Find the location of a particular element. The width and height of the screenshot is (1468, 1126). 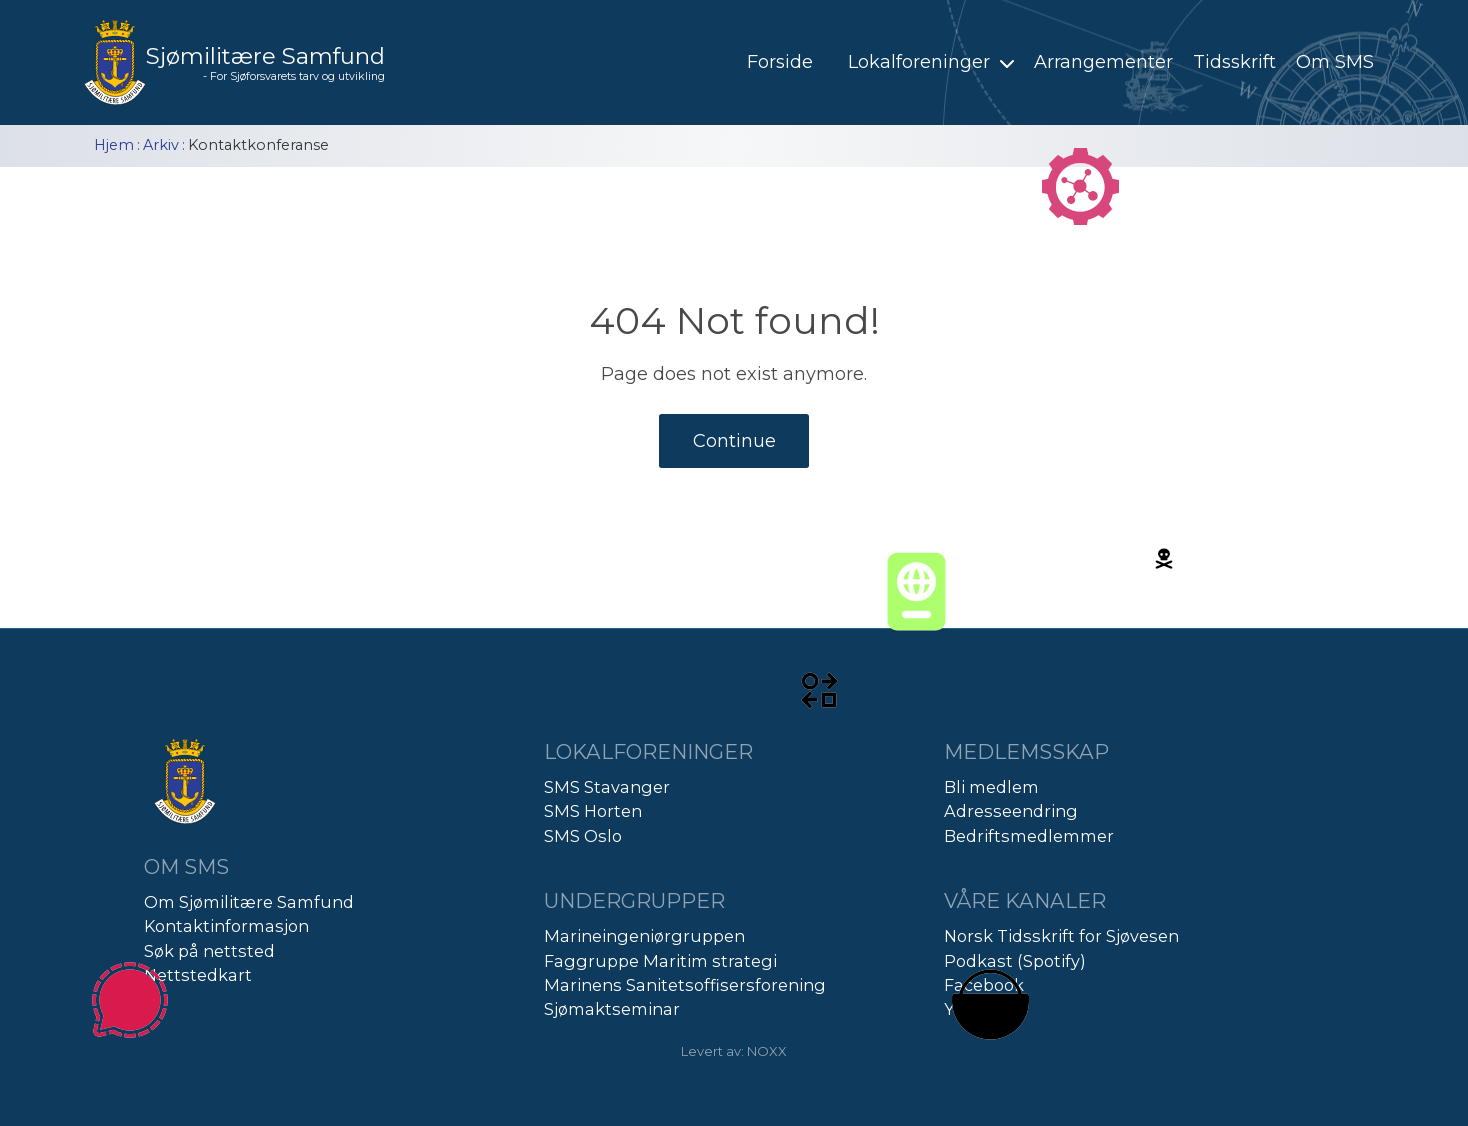

SVGO tool or SVG optimization settings is located at coordinates (1080, 186).